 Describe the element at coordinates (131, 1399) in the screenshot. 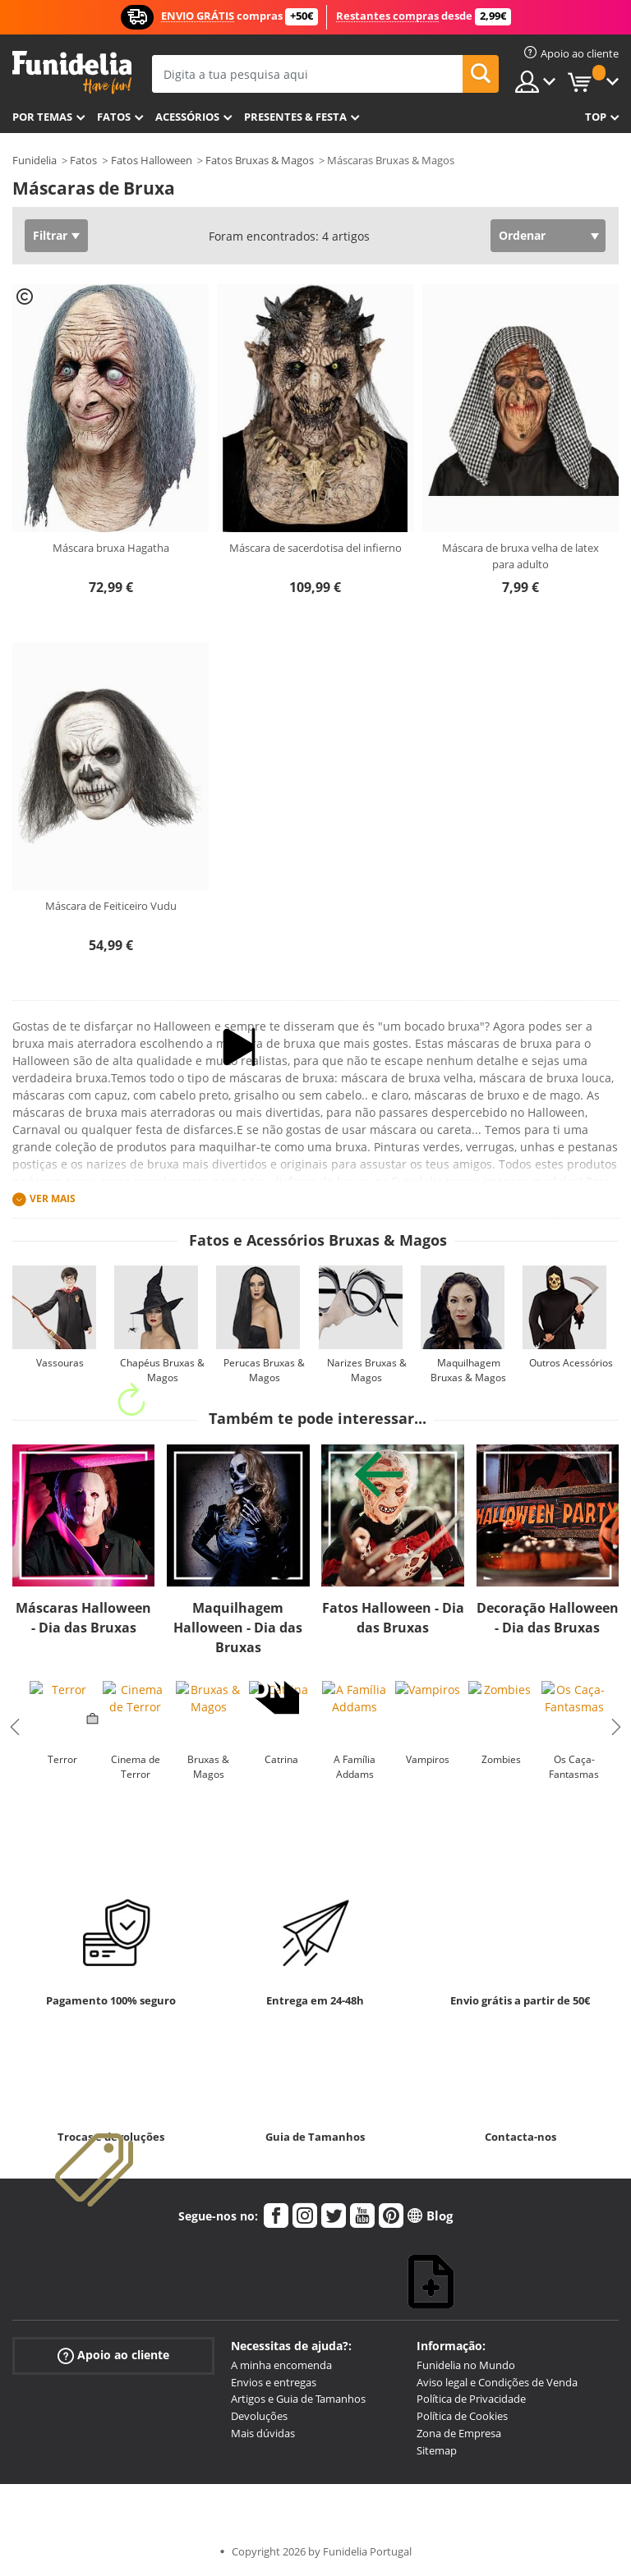

I see `refresh the current page or content` at that location.